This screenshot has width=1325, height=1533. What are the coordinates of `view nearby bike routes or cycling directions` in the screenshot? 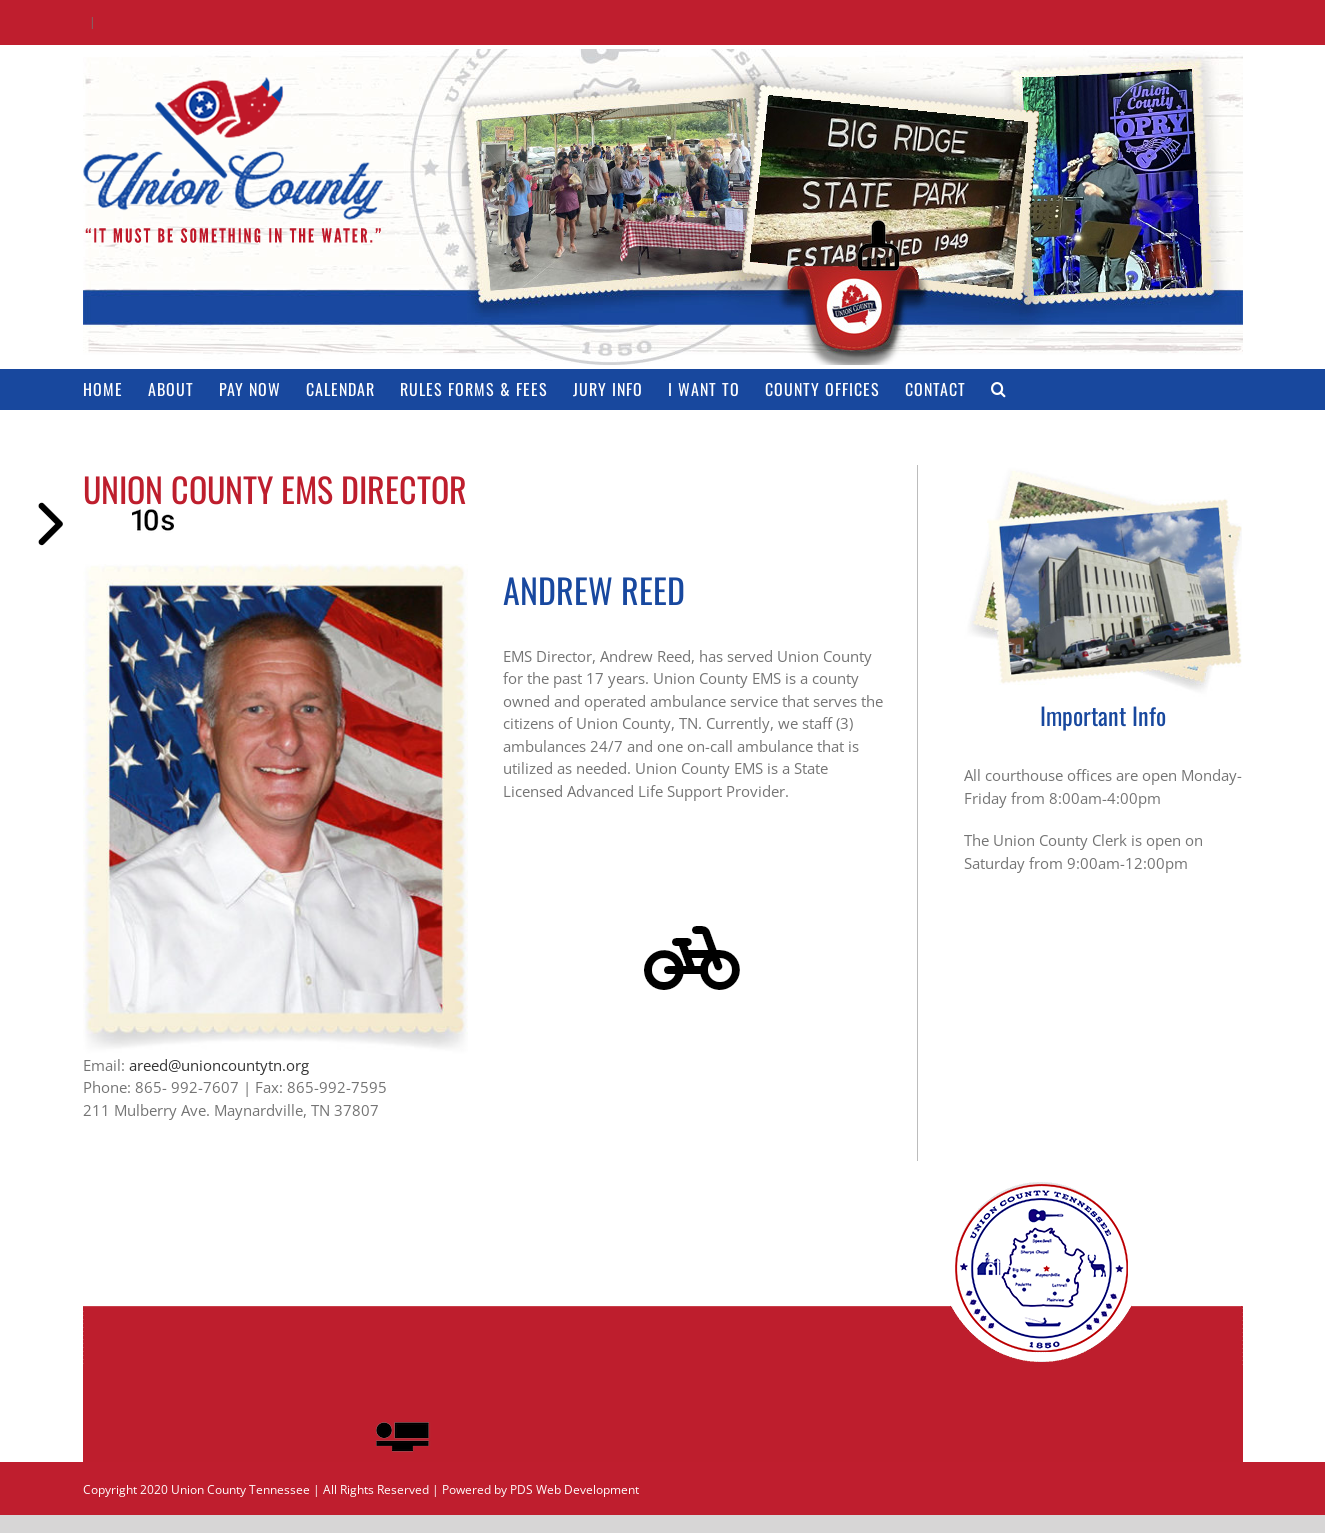 It's located at (692, 958).